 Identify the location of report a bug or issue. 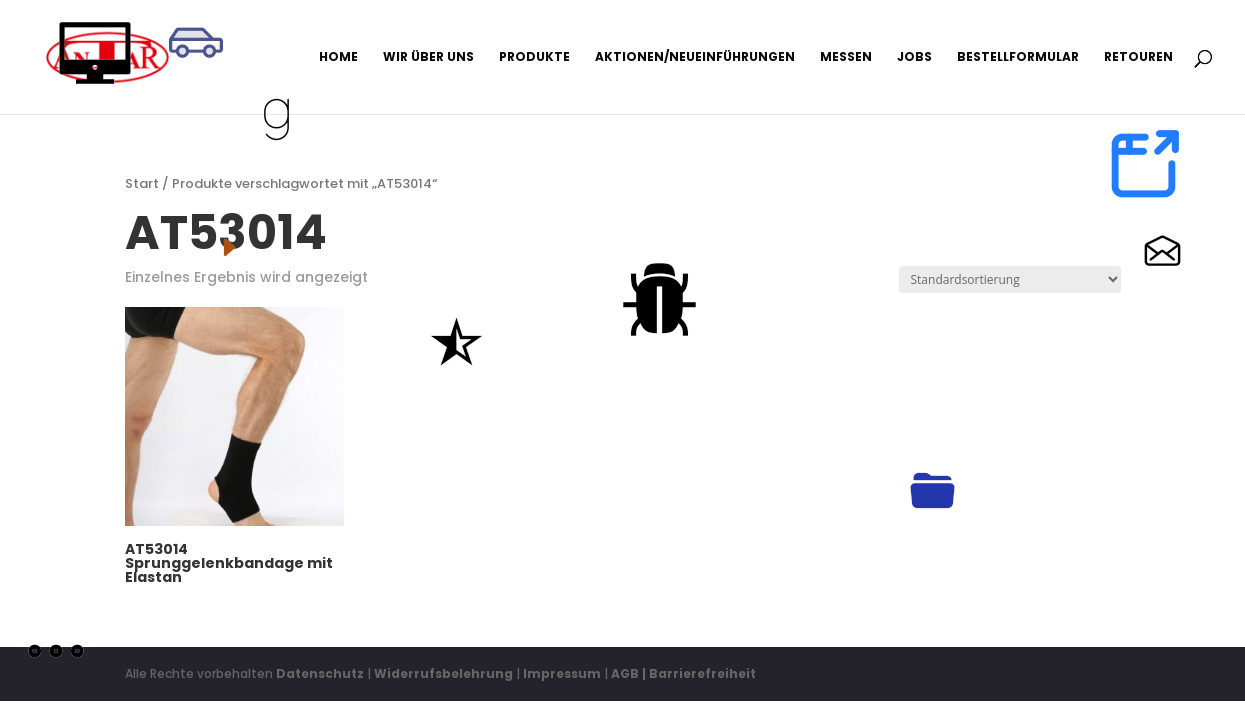
(659, 299).